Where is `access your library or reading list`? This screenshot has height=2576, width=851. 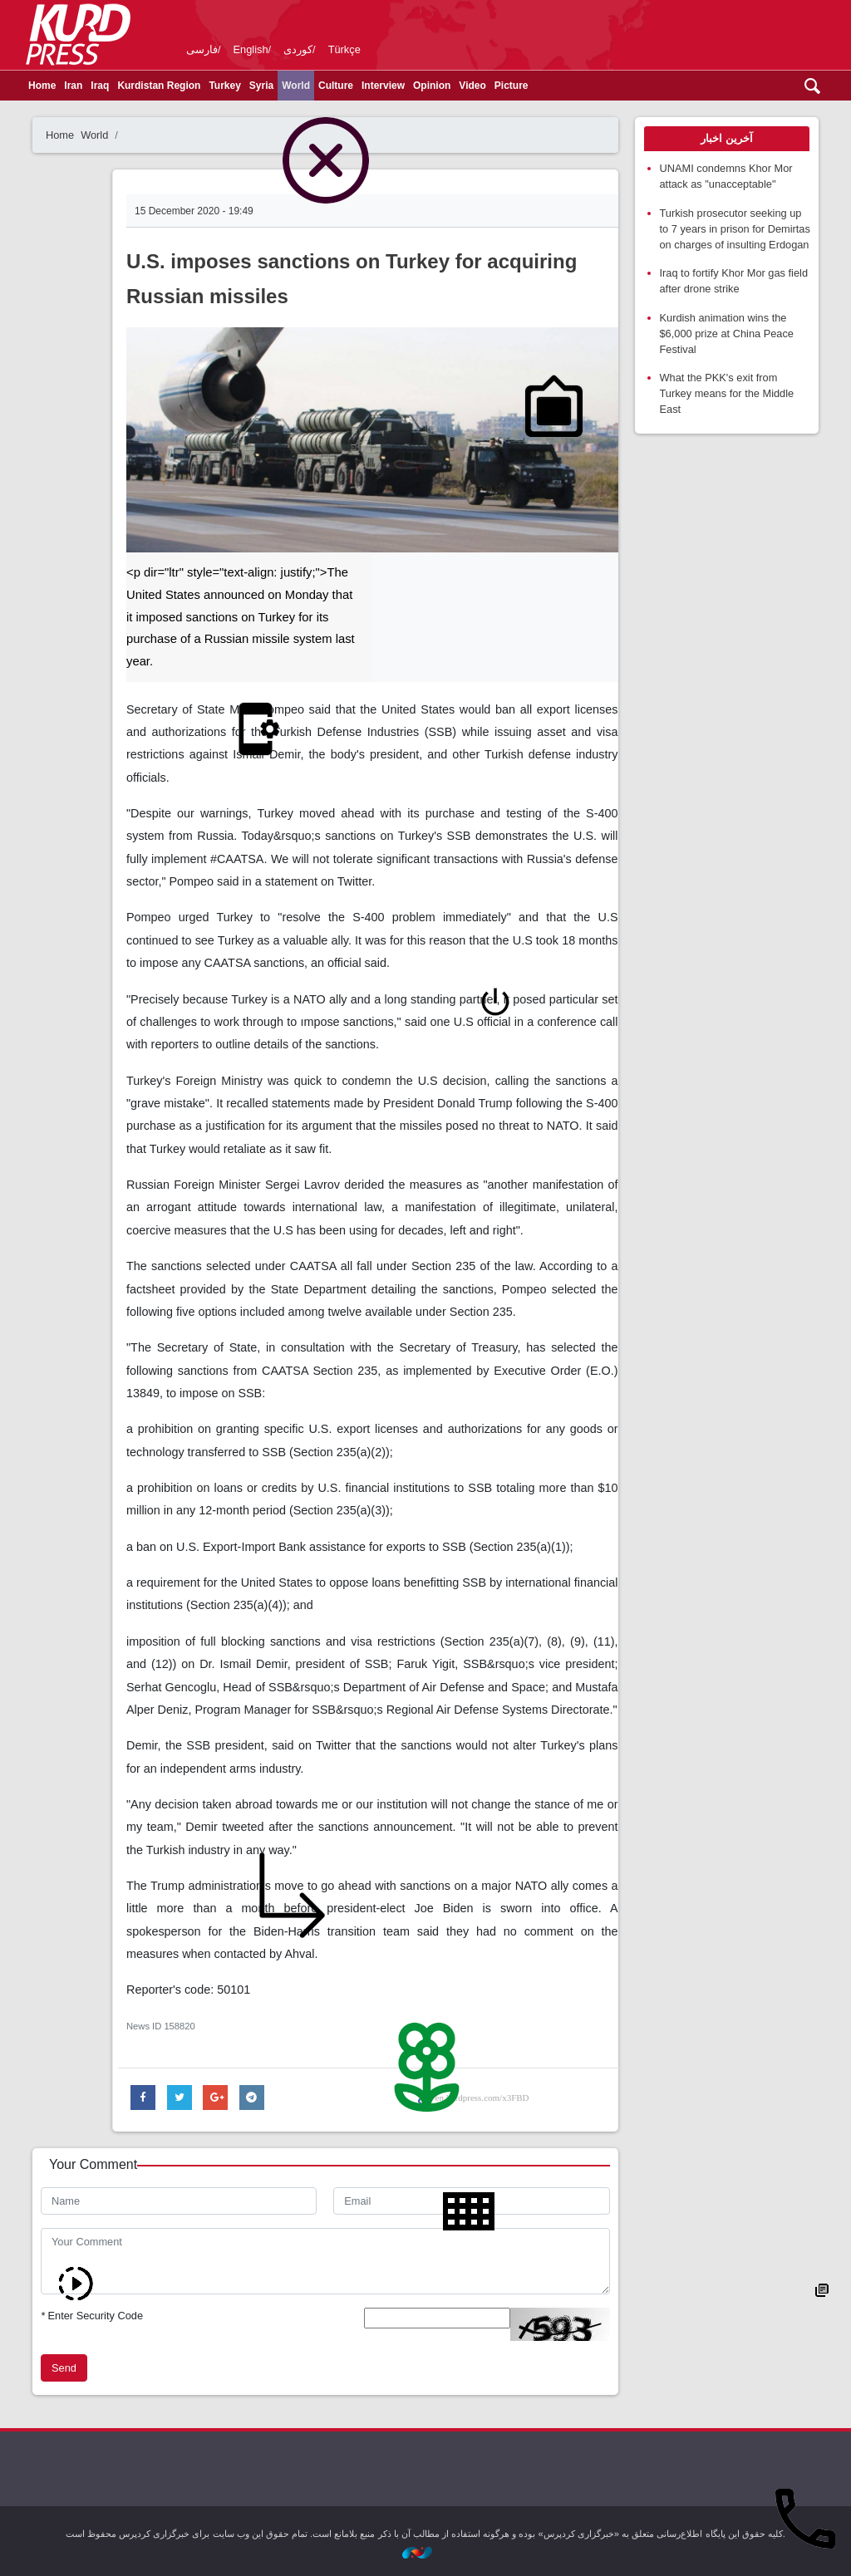 access your library or reading list is located at coordinates (822, 2290).